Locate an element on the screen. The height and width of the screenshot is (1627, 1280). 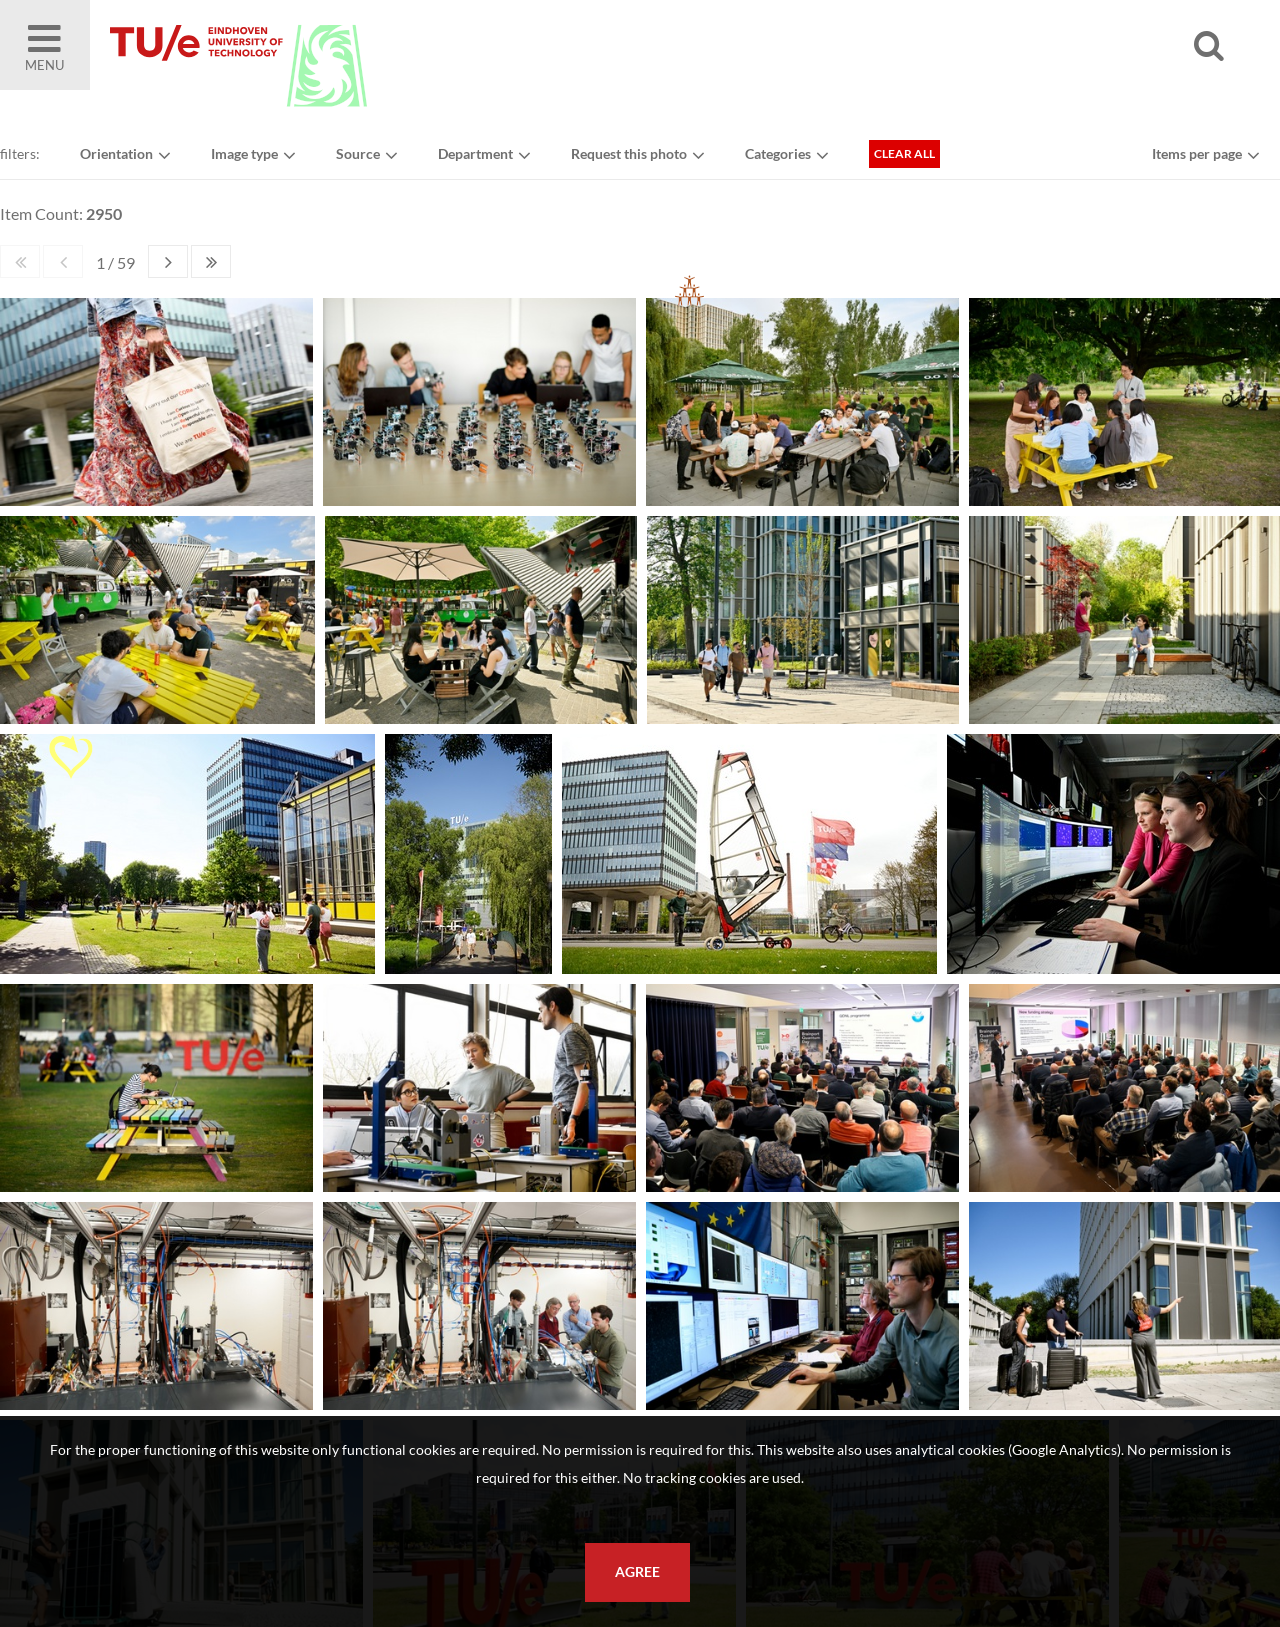
view team hierarchy or organization structure is located at coordinates (689, 290).